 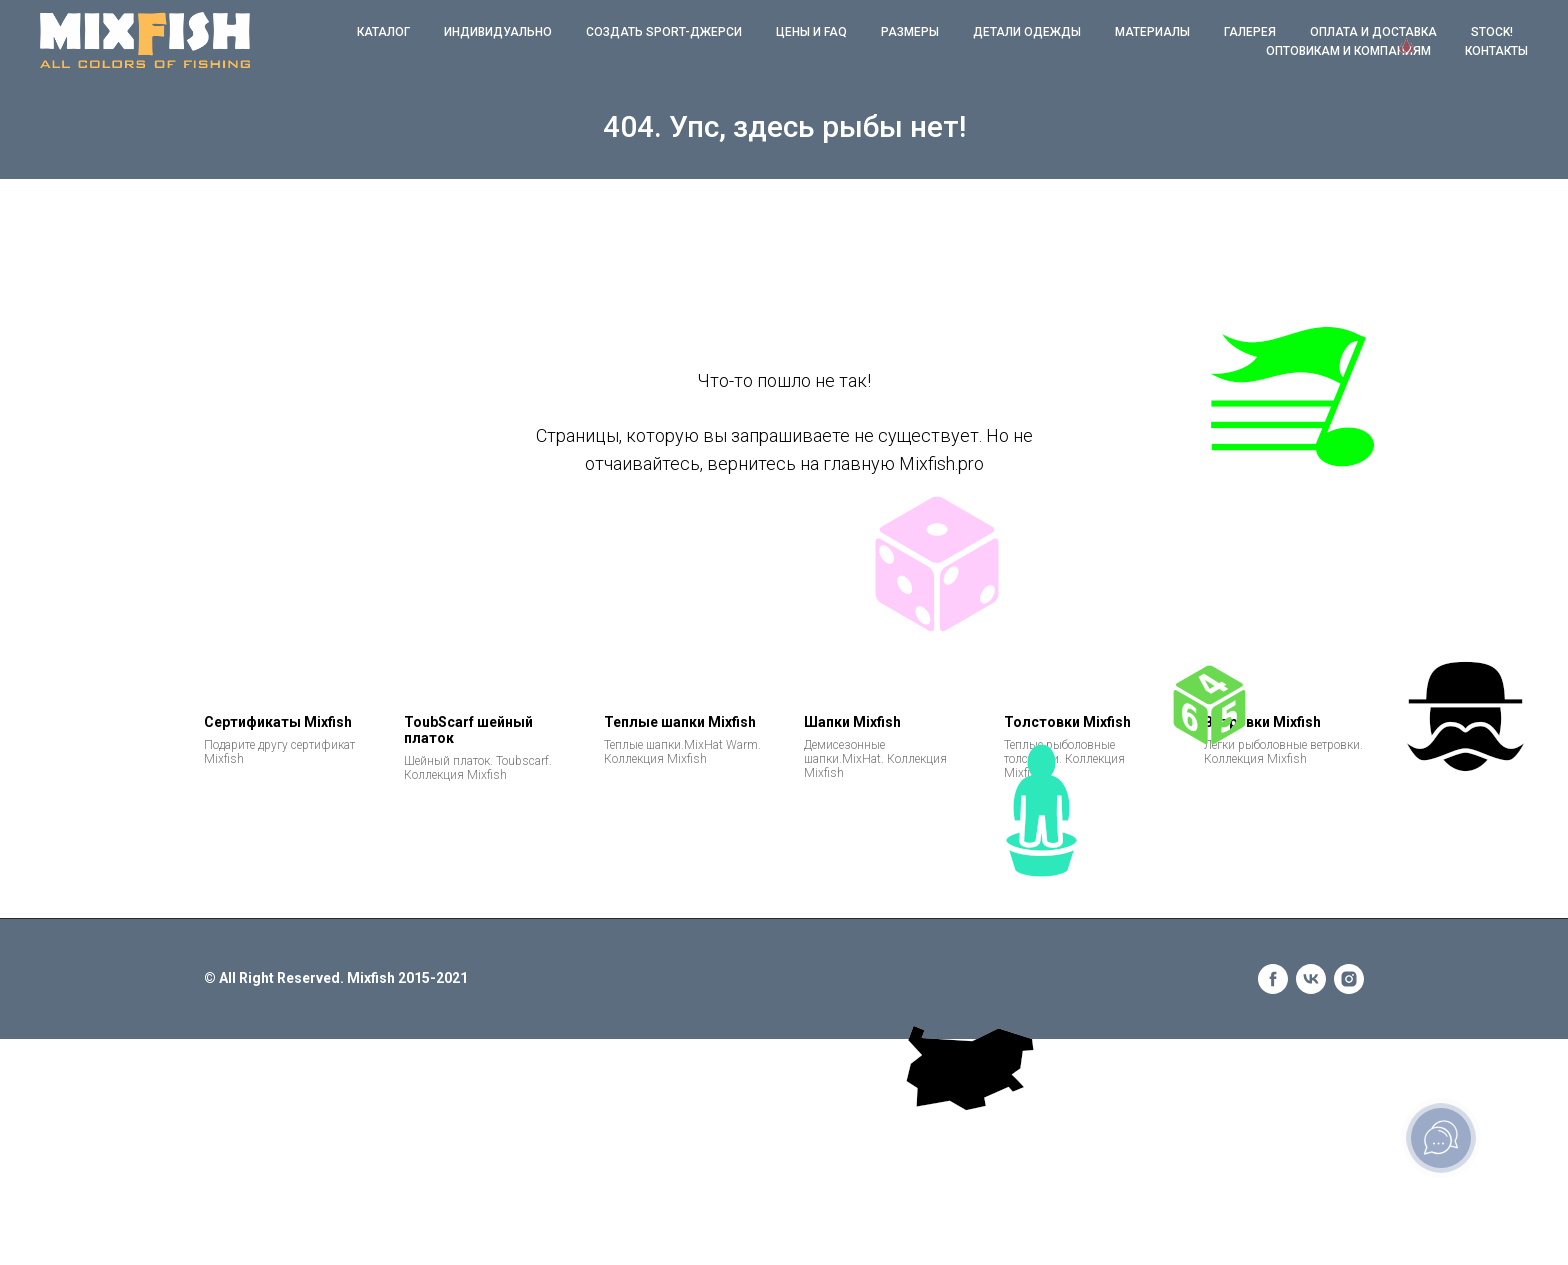 What do you see at coordinates (970, 1068) in the screenshot?
I see `select bulgaria as your country or region` at bounding box center [970, 1068].